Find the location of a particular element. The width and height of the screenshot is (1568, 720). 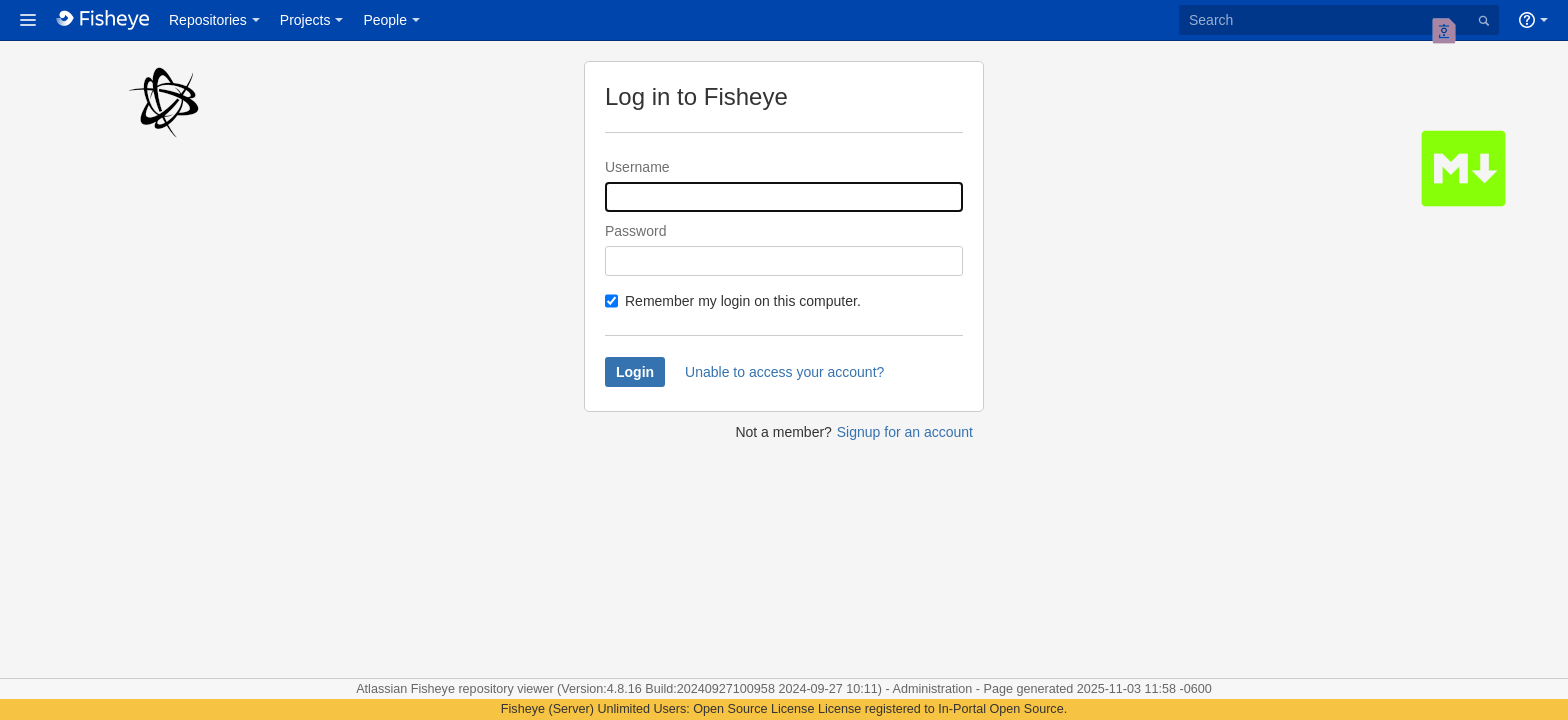

launch Battle.net gaming platform is located at coordinates (163, 102).